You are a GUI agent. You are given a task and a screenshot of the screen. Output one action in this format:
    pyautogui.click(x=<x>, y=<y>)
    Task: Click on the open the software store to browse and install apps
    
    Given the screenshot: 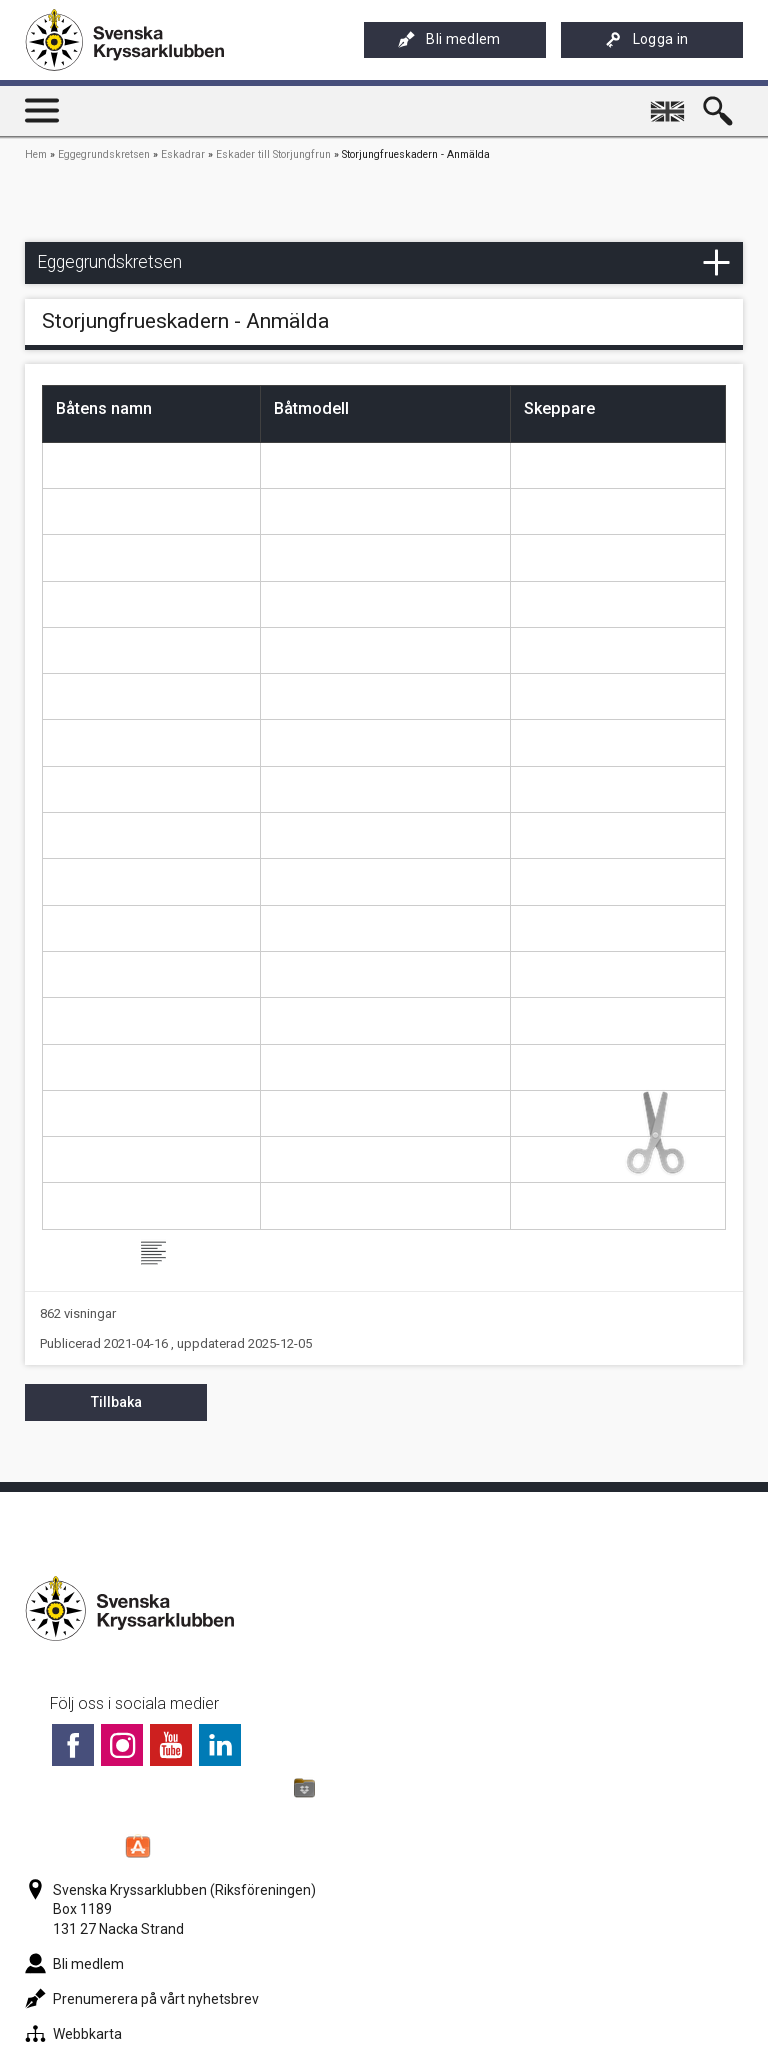 What is the action you would take?
    pyautogui.click(x=138, y=1847)
    